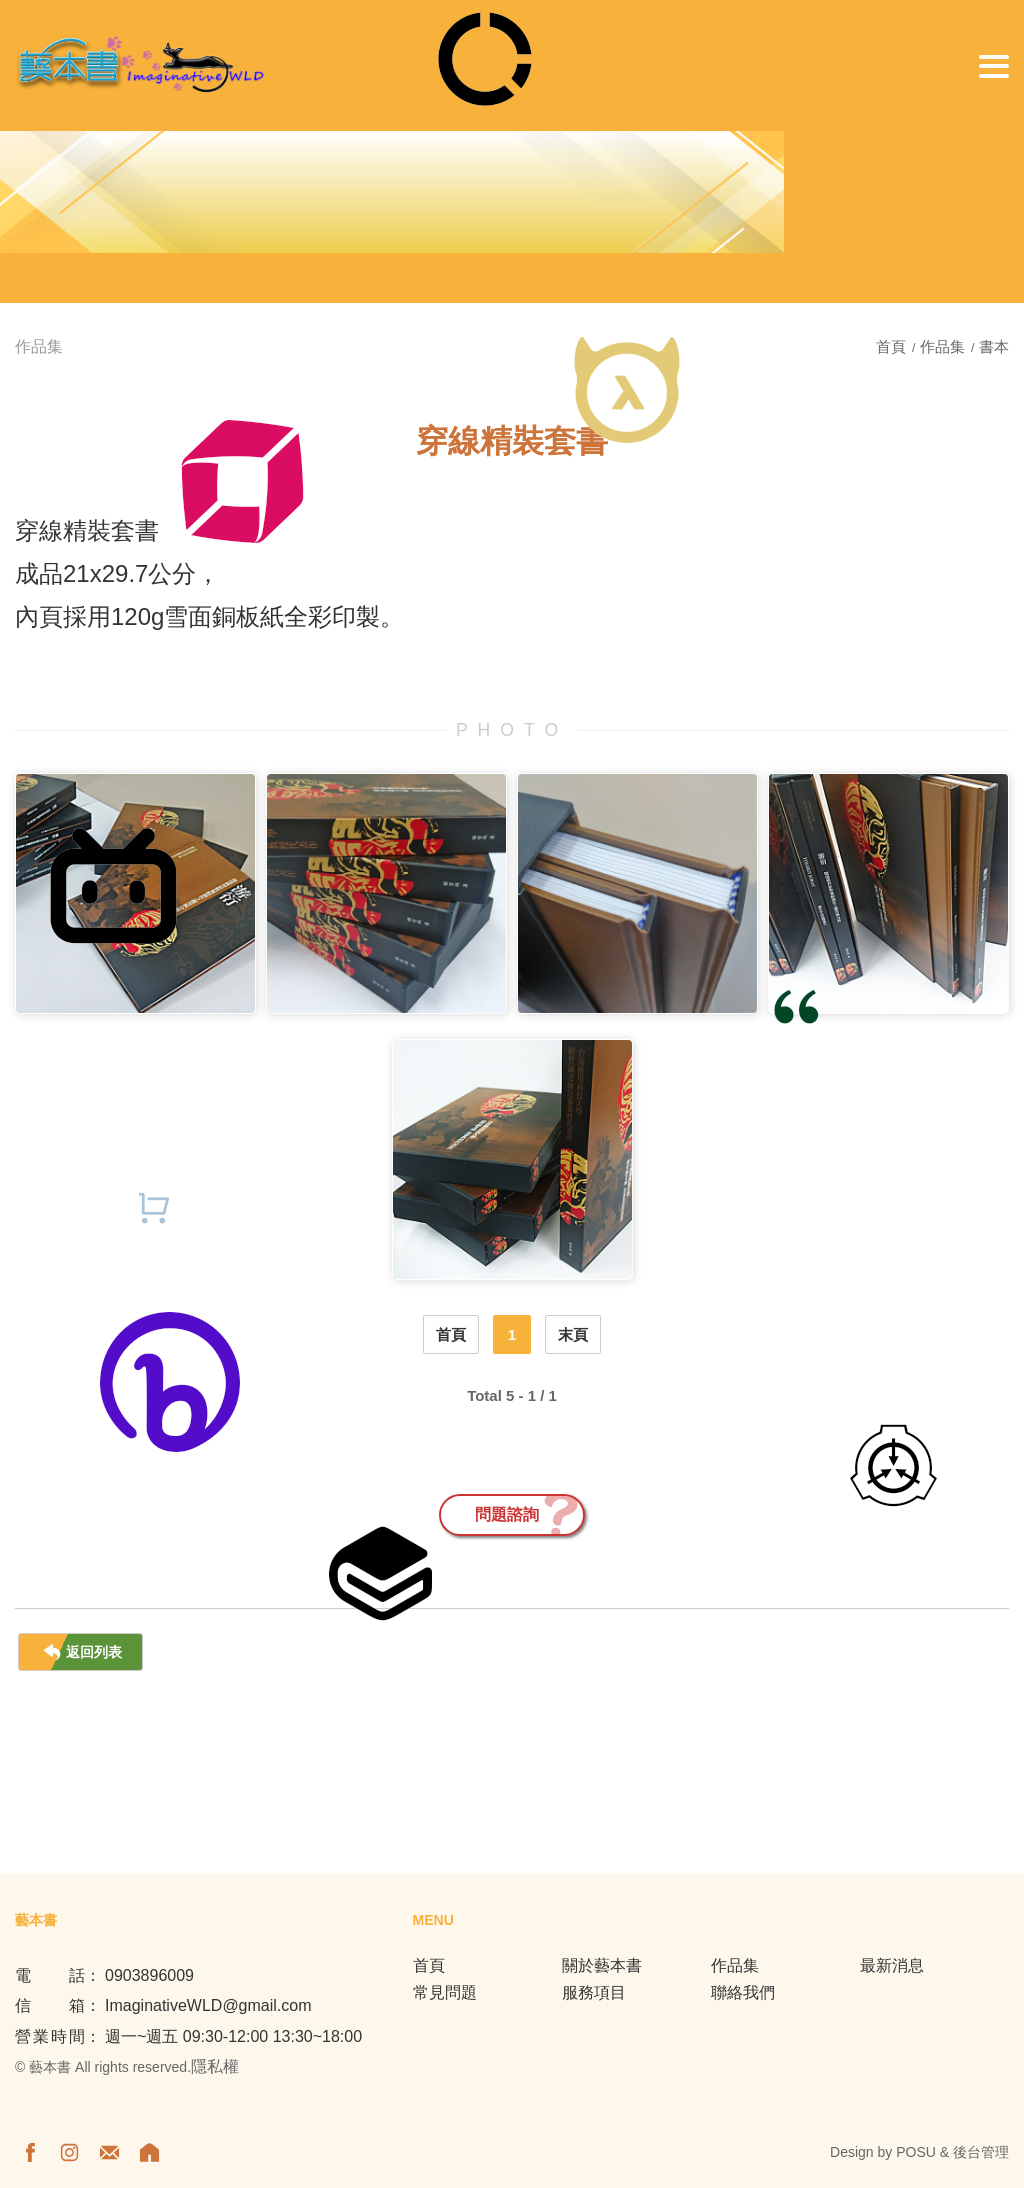 This screenshot has width=1024, height=2188. I want to click on insert a block quote, so click(796, 1007).